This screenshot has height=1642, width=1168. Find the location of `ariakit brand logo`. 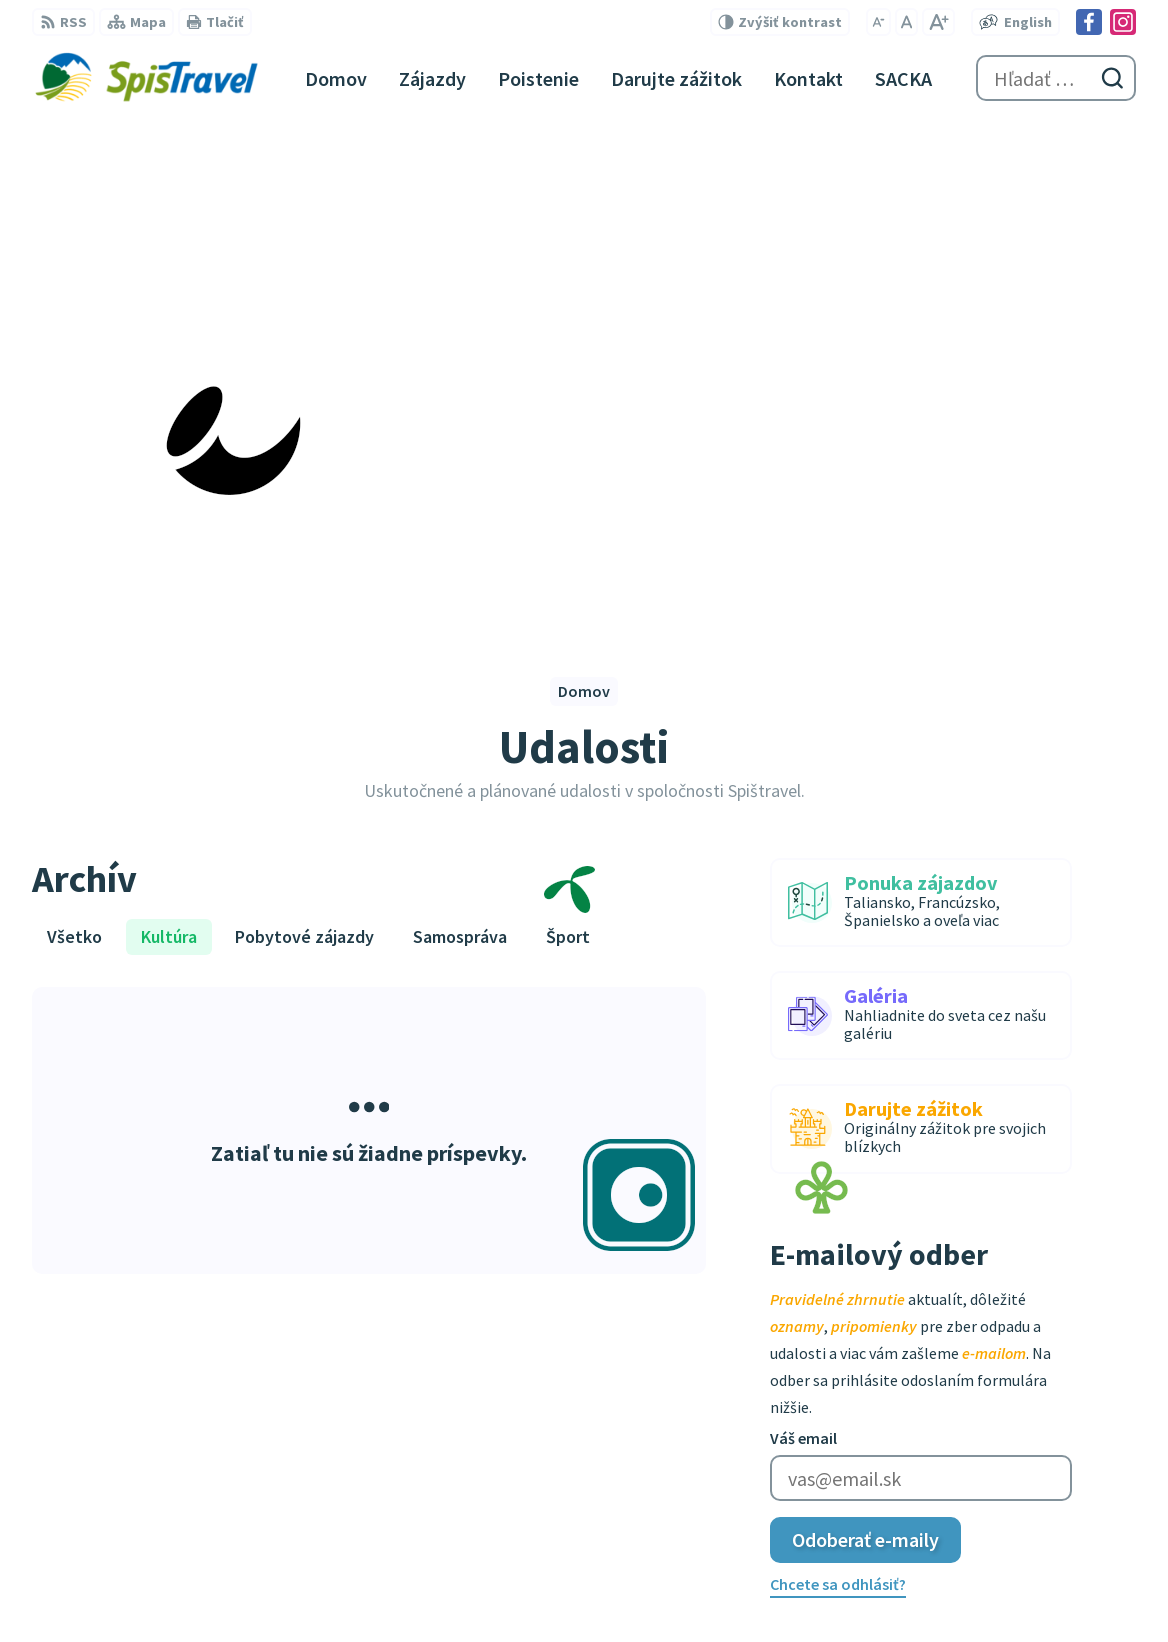

ariakit brand logo is located at coordinates (639, 1195).